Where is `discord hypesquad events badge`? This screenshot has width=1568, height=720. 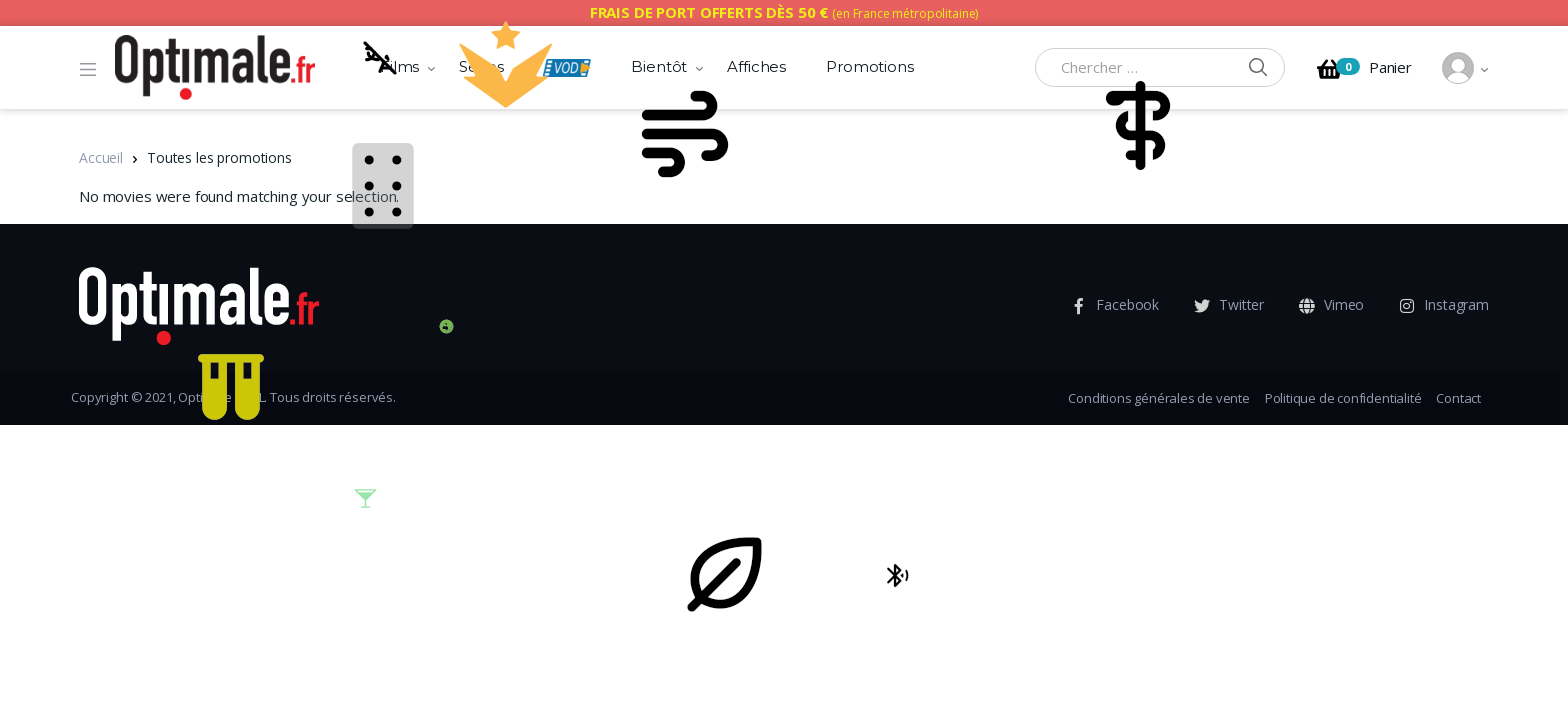
discord hypesquad events badge is located at coordinates (506, 65).